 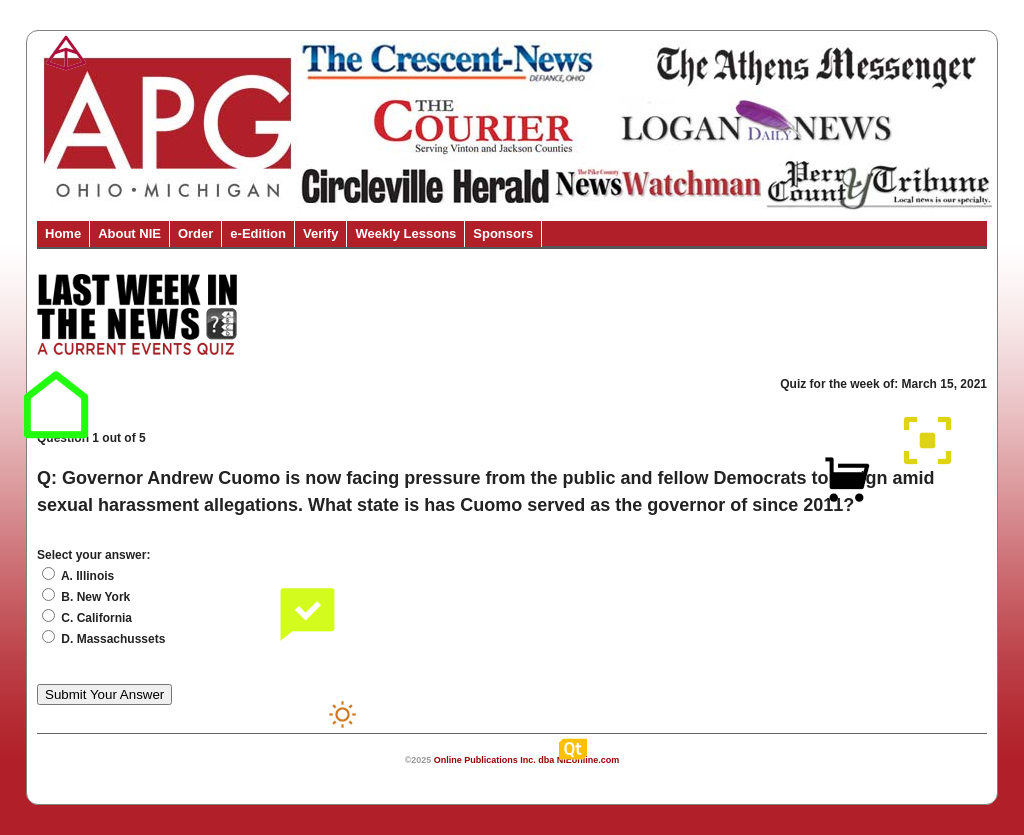 What do you see at coordinates (56, 406) in the screenshot?
I see `navigate to home screen` at bounding box center [56, 406].